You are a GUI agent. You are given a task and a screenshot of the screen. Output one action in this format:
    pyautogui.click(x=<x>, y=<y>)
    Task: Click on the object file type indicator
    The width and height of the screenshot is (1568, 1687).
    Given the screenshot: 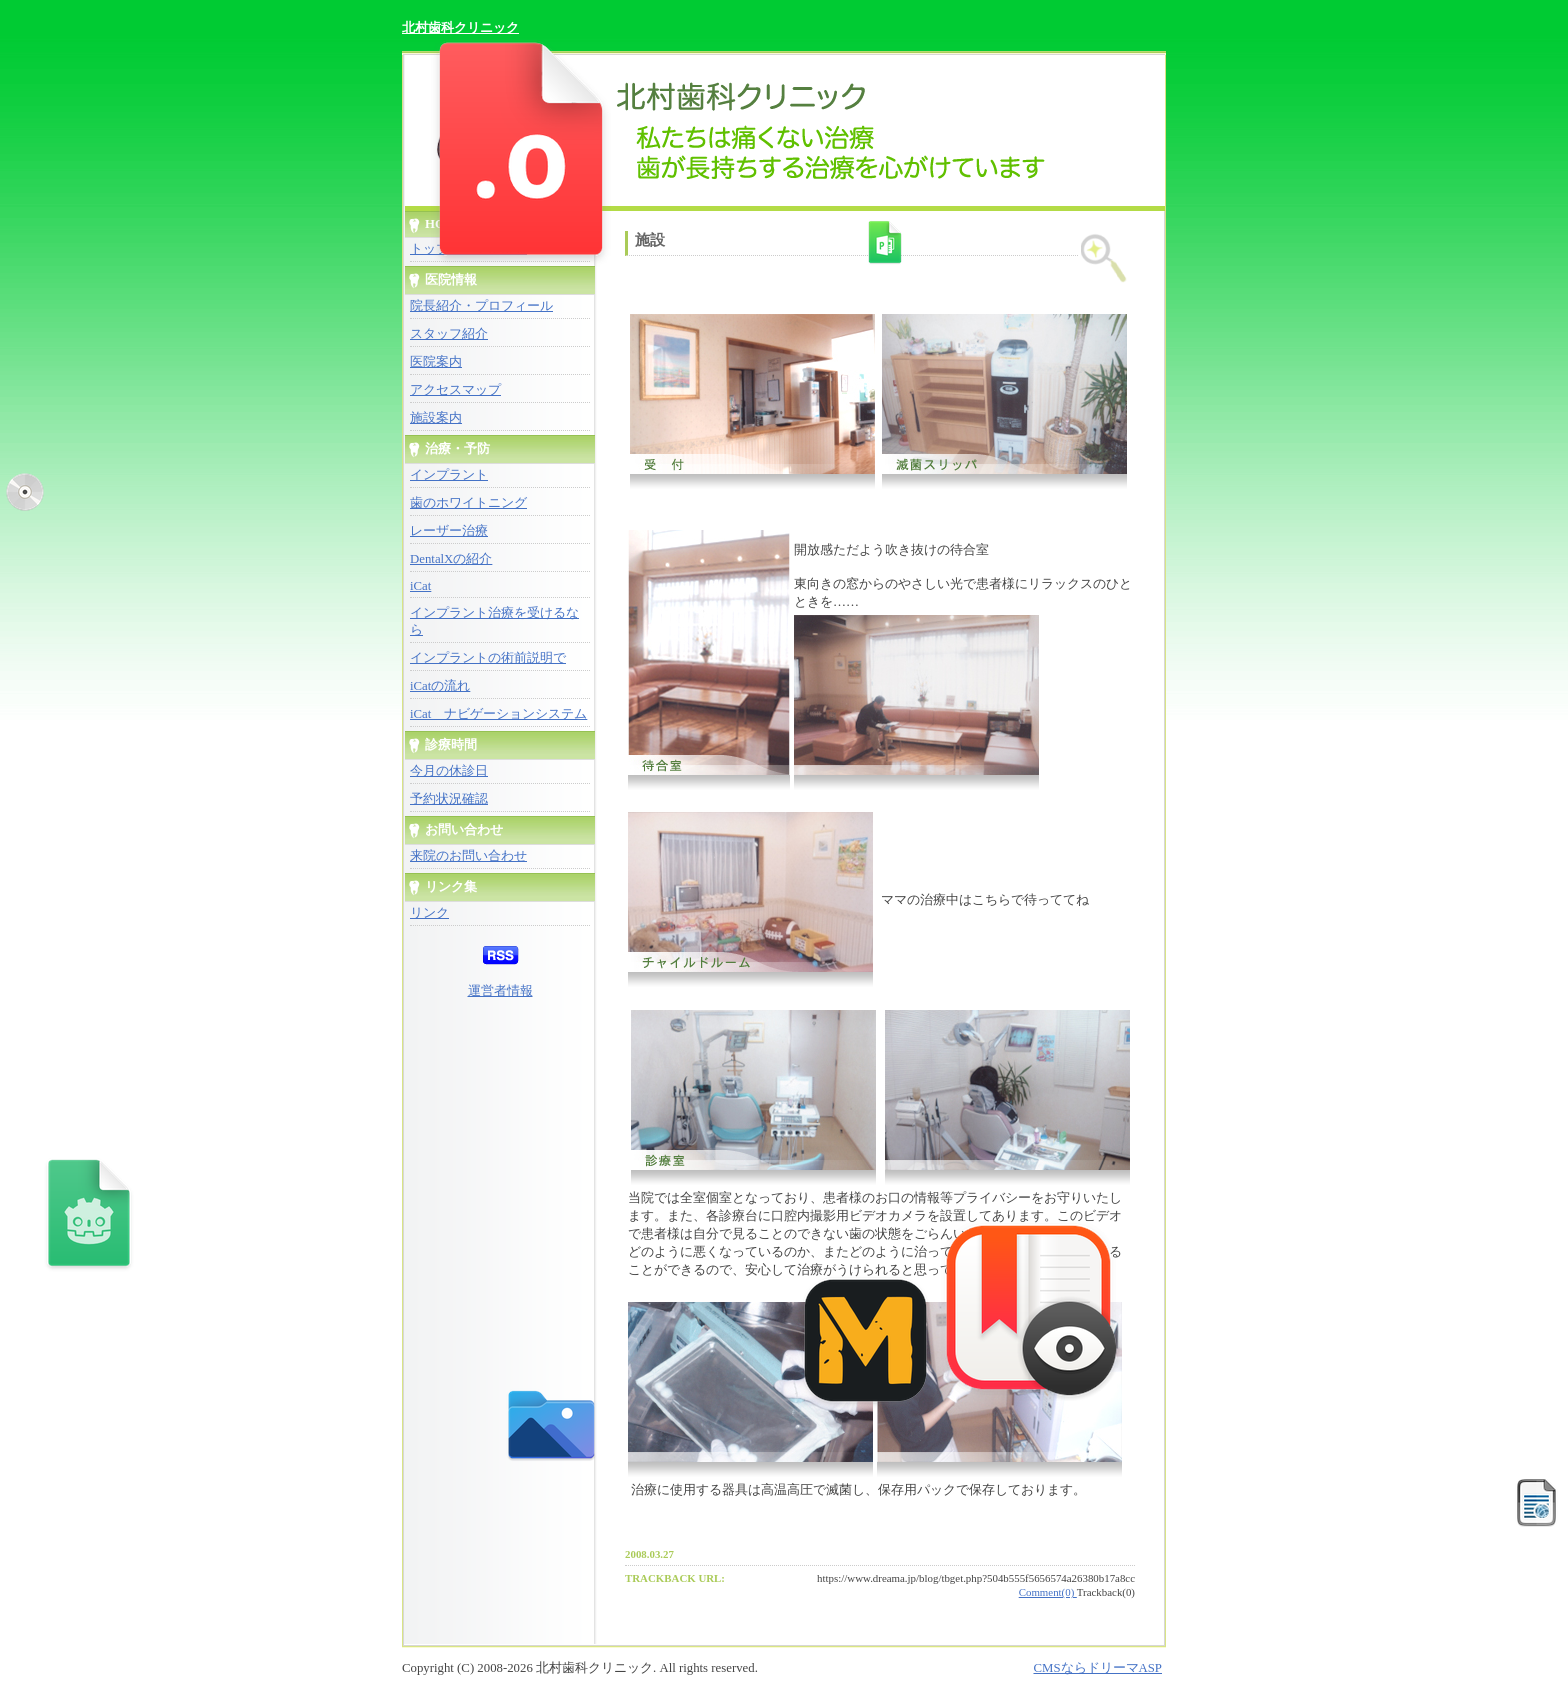 What is the action you would take?
    pyautogui.click(x=521, y=153)
    